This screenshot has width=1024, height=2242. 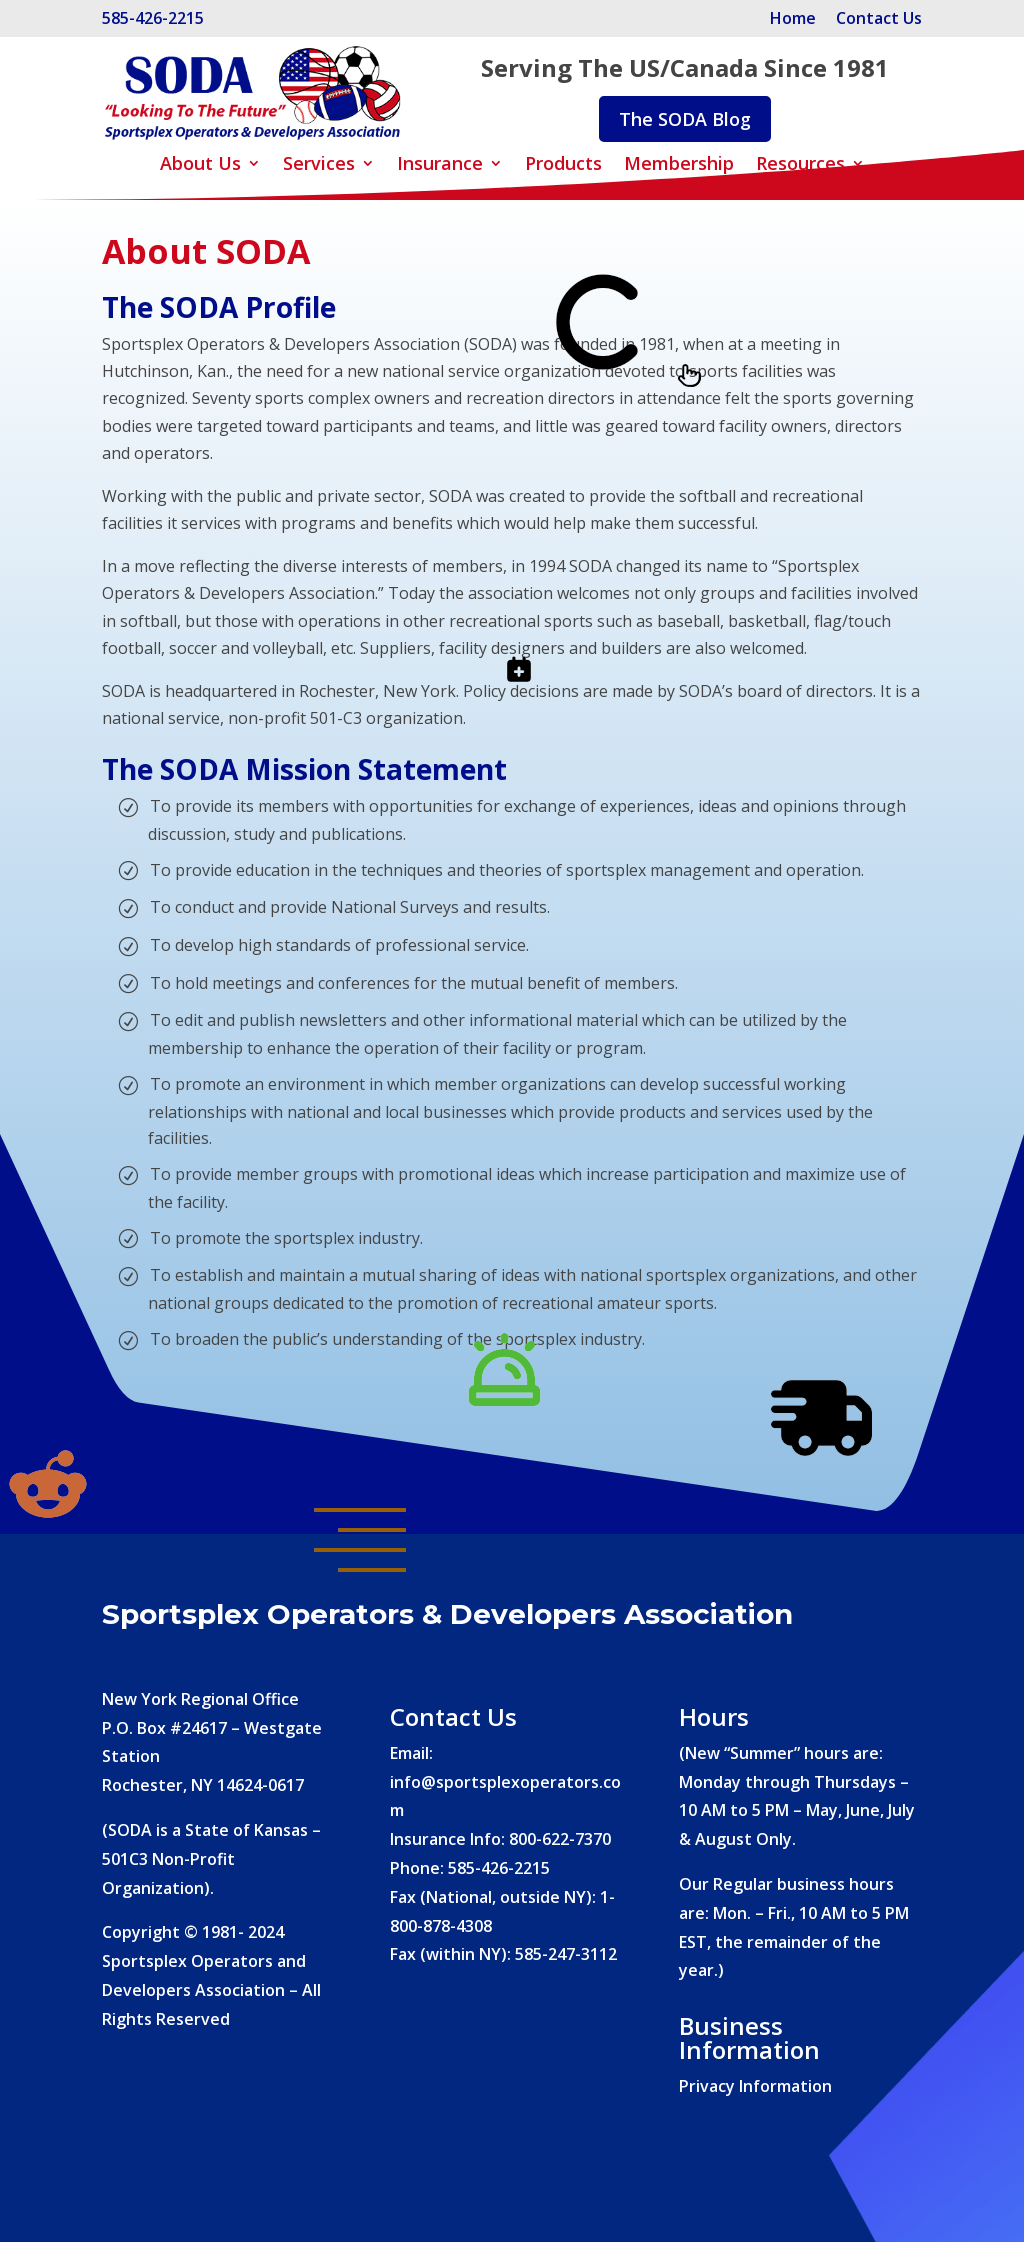 I want to click on add a new event to your calendar, so click(x=519, y=670).